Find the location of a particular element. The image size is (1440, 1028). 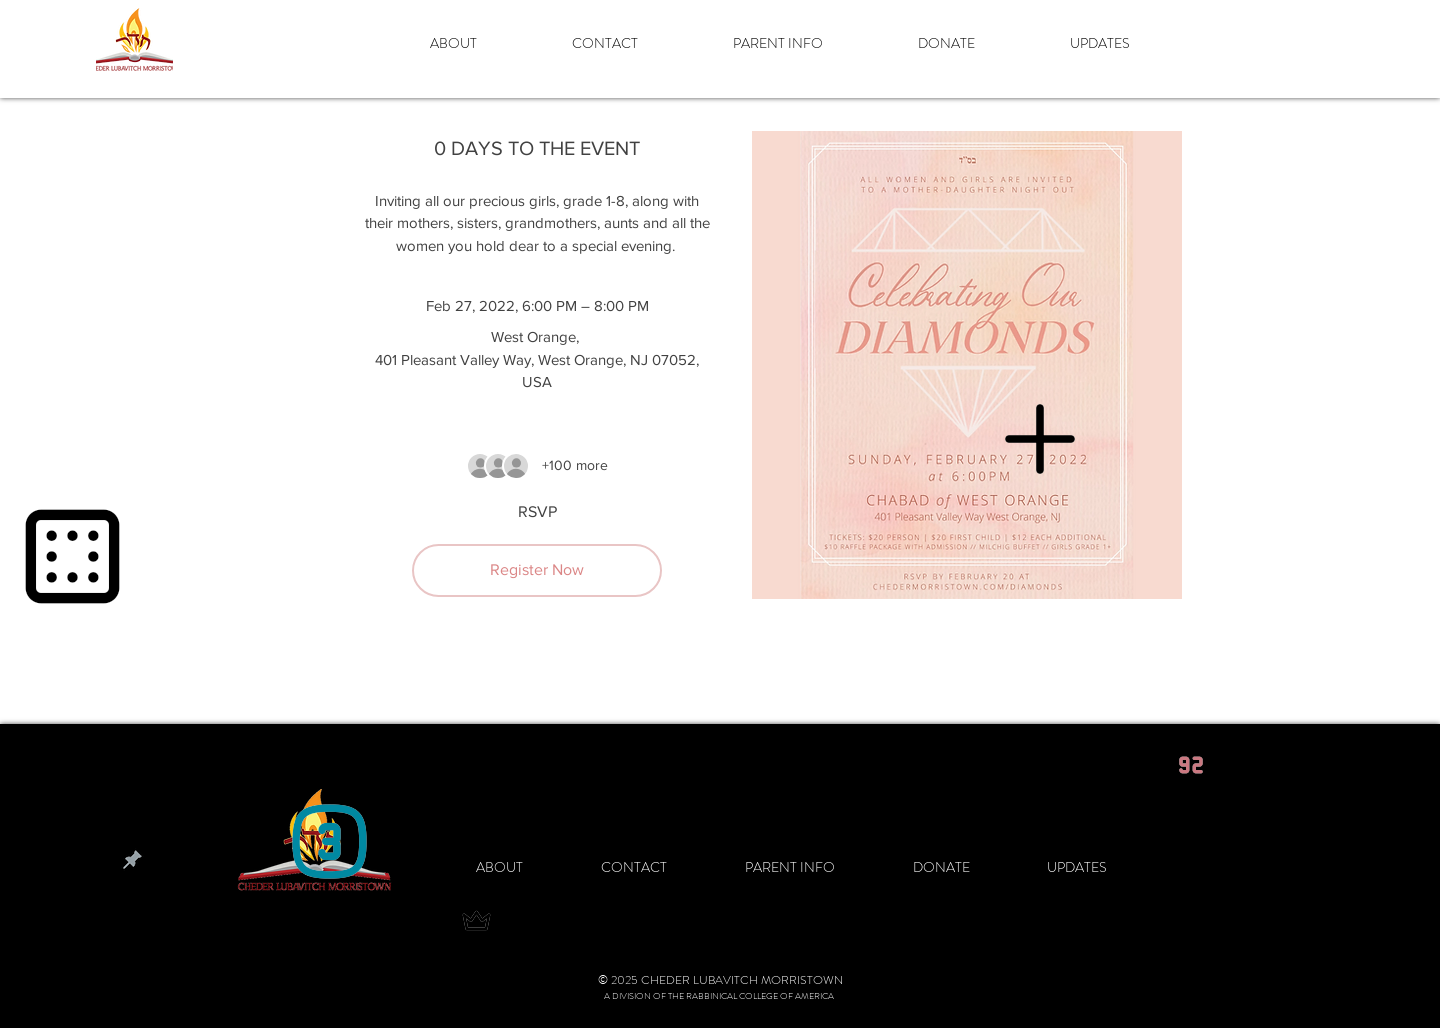

indicates step 3 in a multi-step process is located at coordinates (329, 841).